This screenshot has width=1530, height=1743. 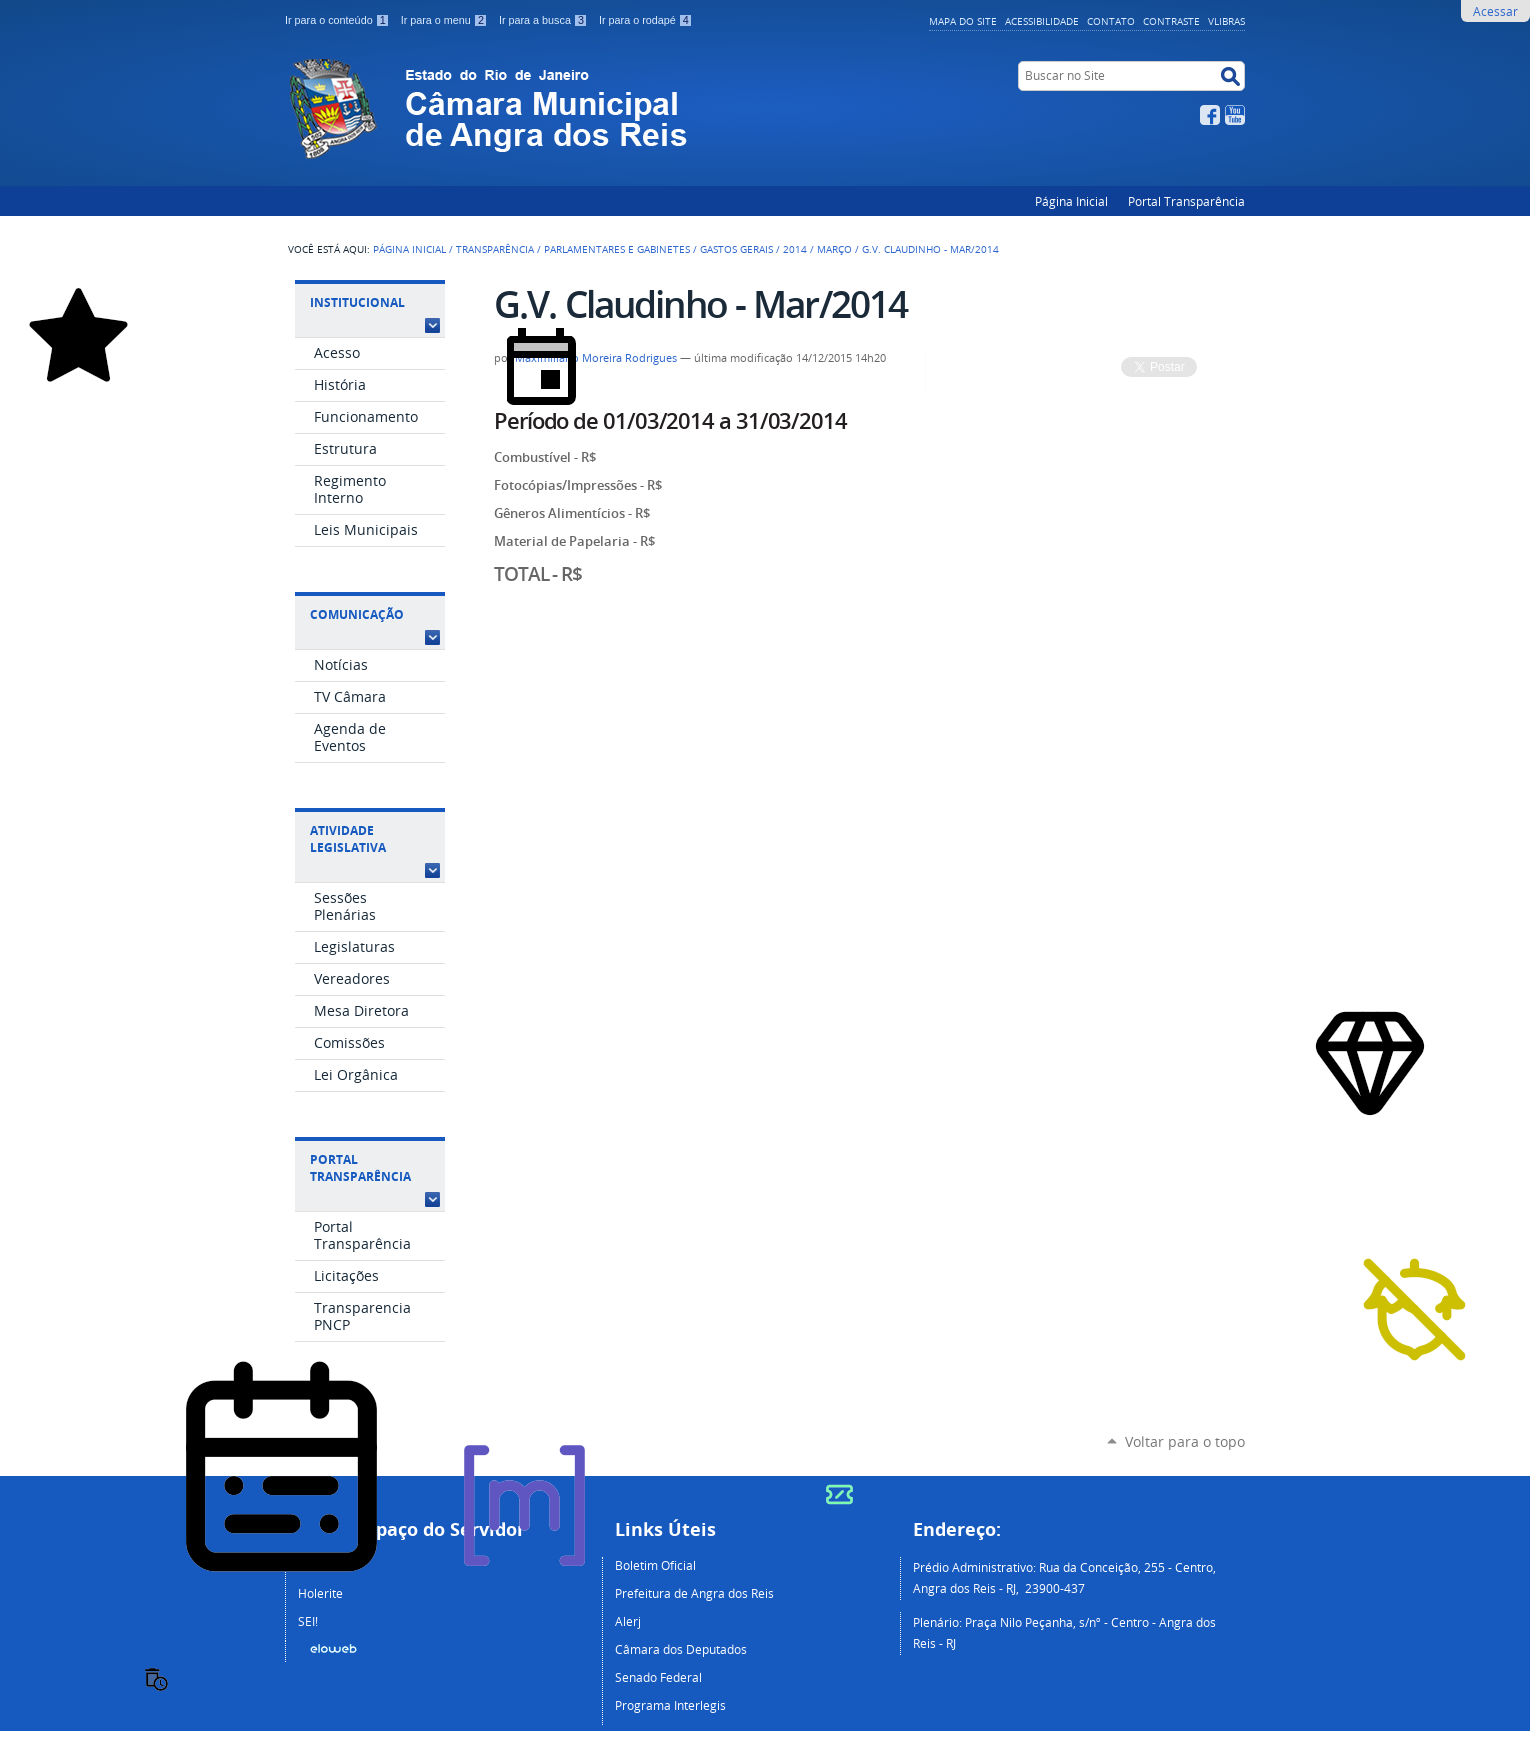 I want to click on indicates premium or pro membership status, so click(x=1370, y=1061).